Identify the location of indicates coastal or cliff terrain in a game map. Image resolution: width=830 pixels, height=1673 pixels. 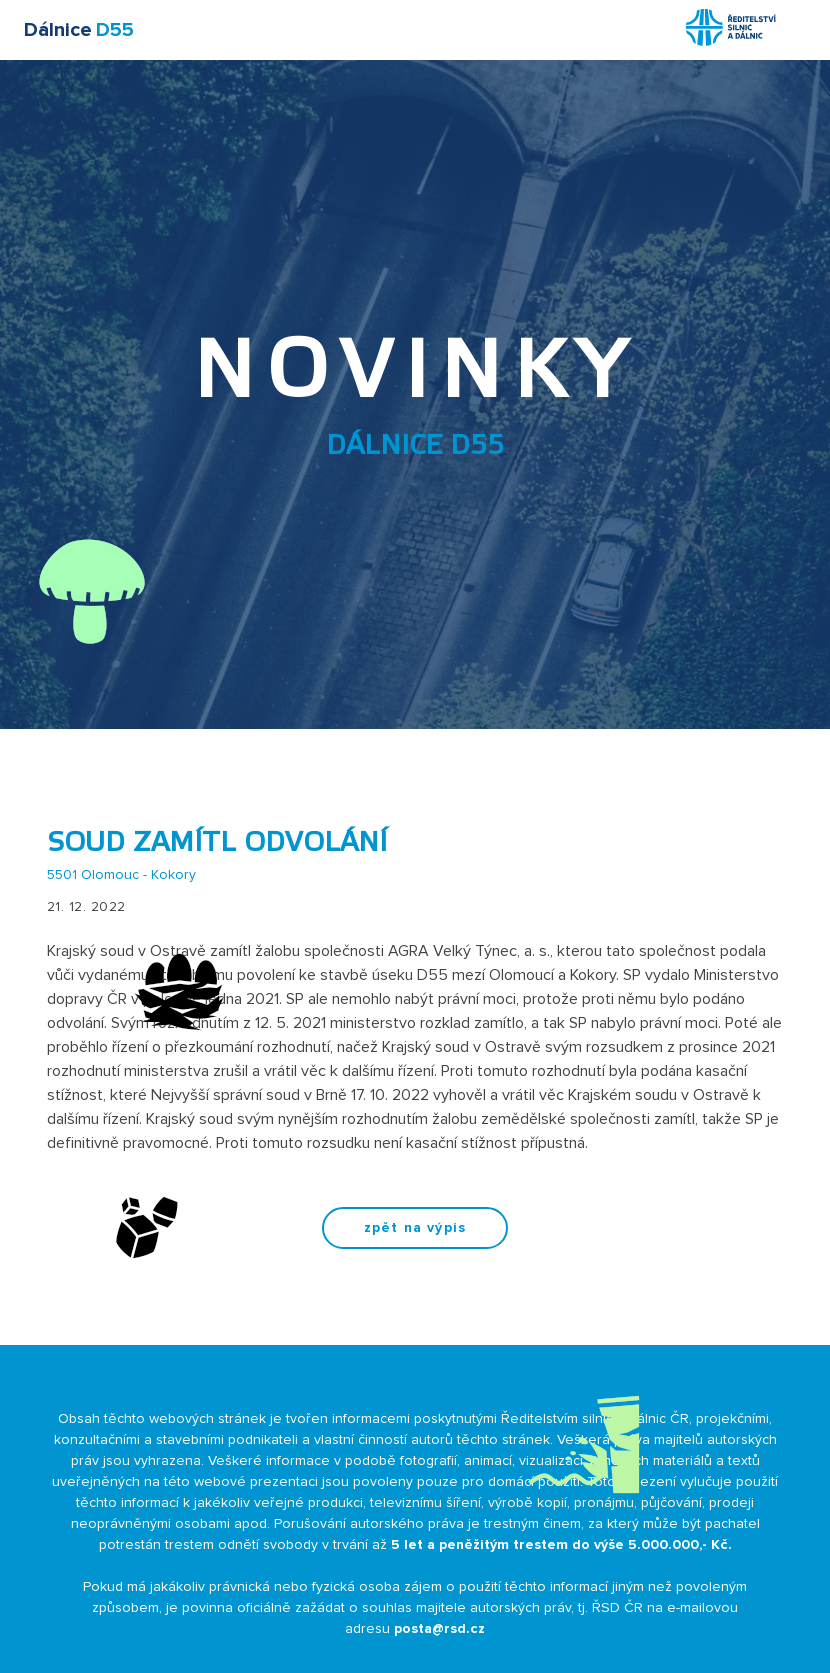
(583, 1437).